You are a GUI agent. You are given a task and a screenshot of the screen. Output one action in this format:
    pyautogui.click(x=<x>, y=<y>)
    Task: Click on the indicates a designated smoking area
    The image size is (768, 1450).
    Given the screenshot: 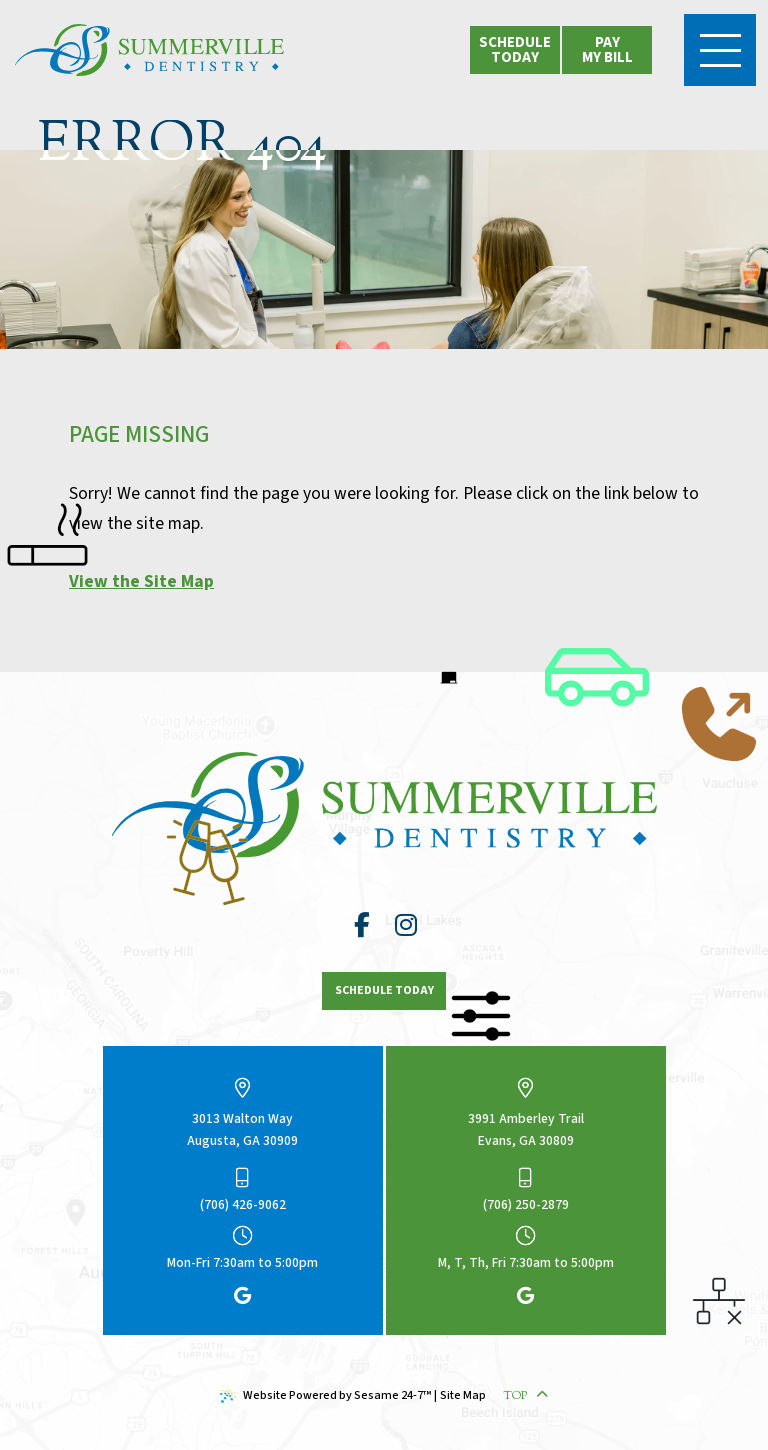 What is the action you would take?
    pyautogui.click(x=47, y=543)
    